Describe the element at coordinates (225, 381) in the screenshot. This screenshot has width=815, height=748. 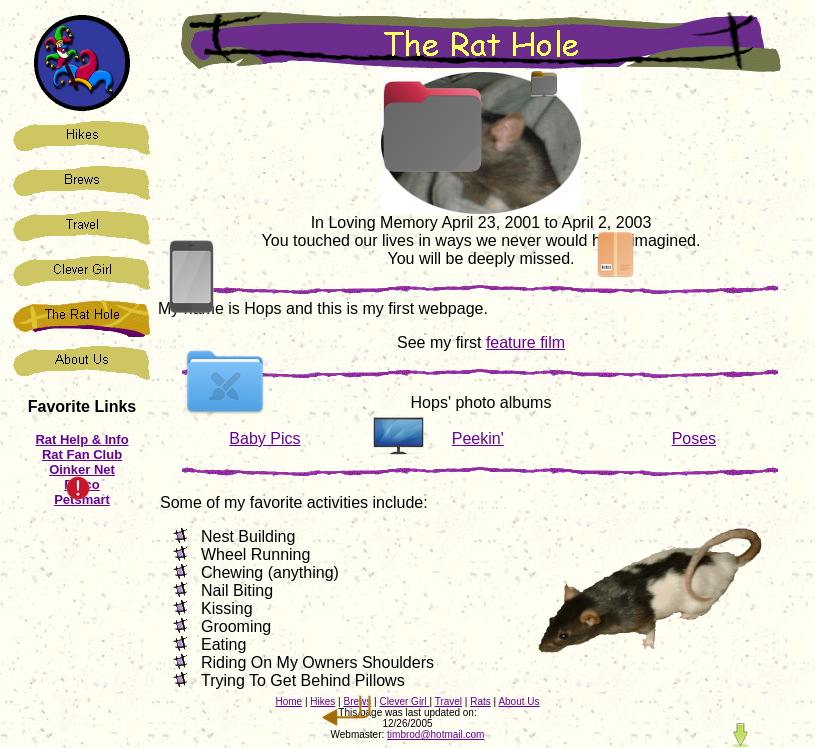
I see `open graphics or design files folder` at that location.